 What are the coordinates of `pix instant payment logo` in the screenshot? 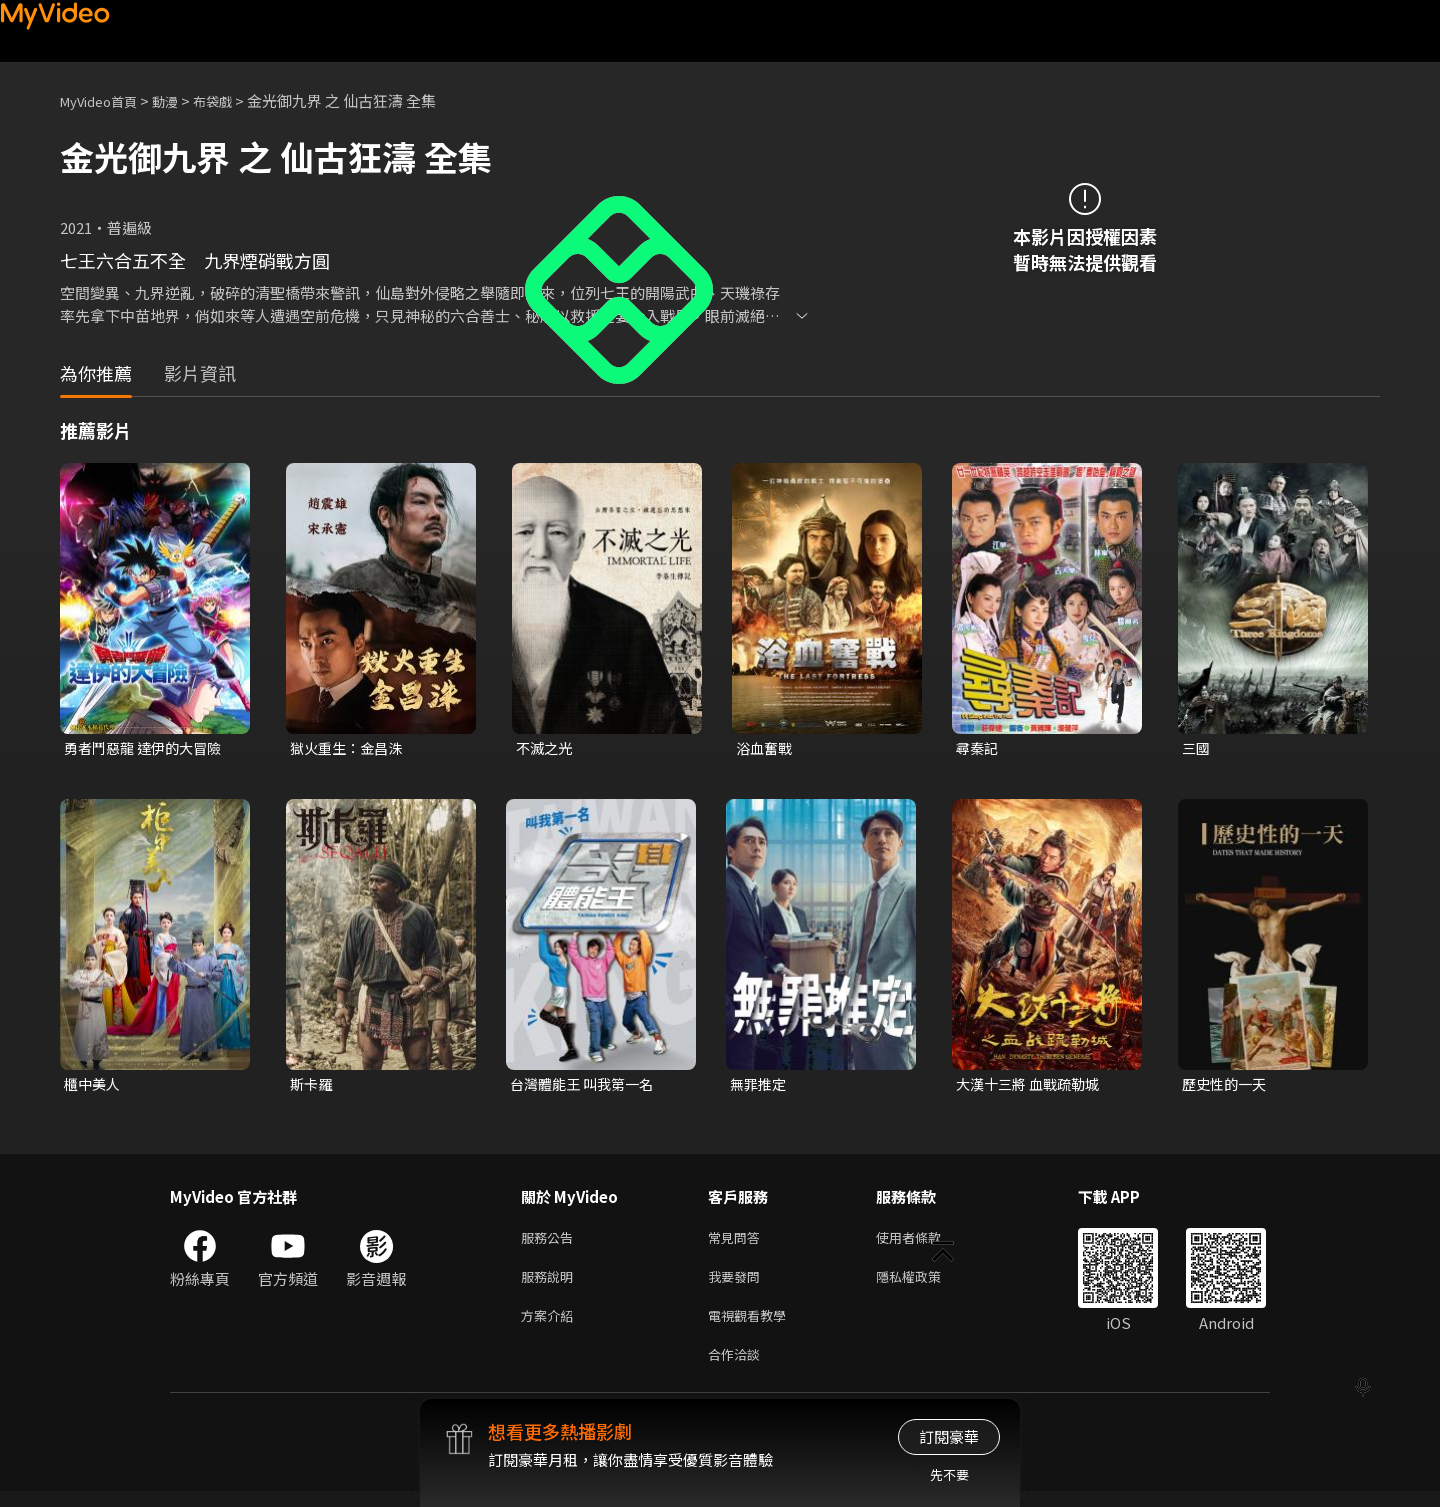 It's located at (619, 290).